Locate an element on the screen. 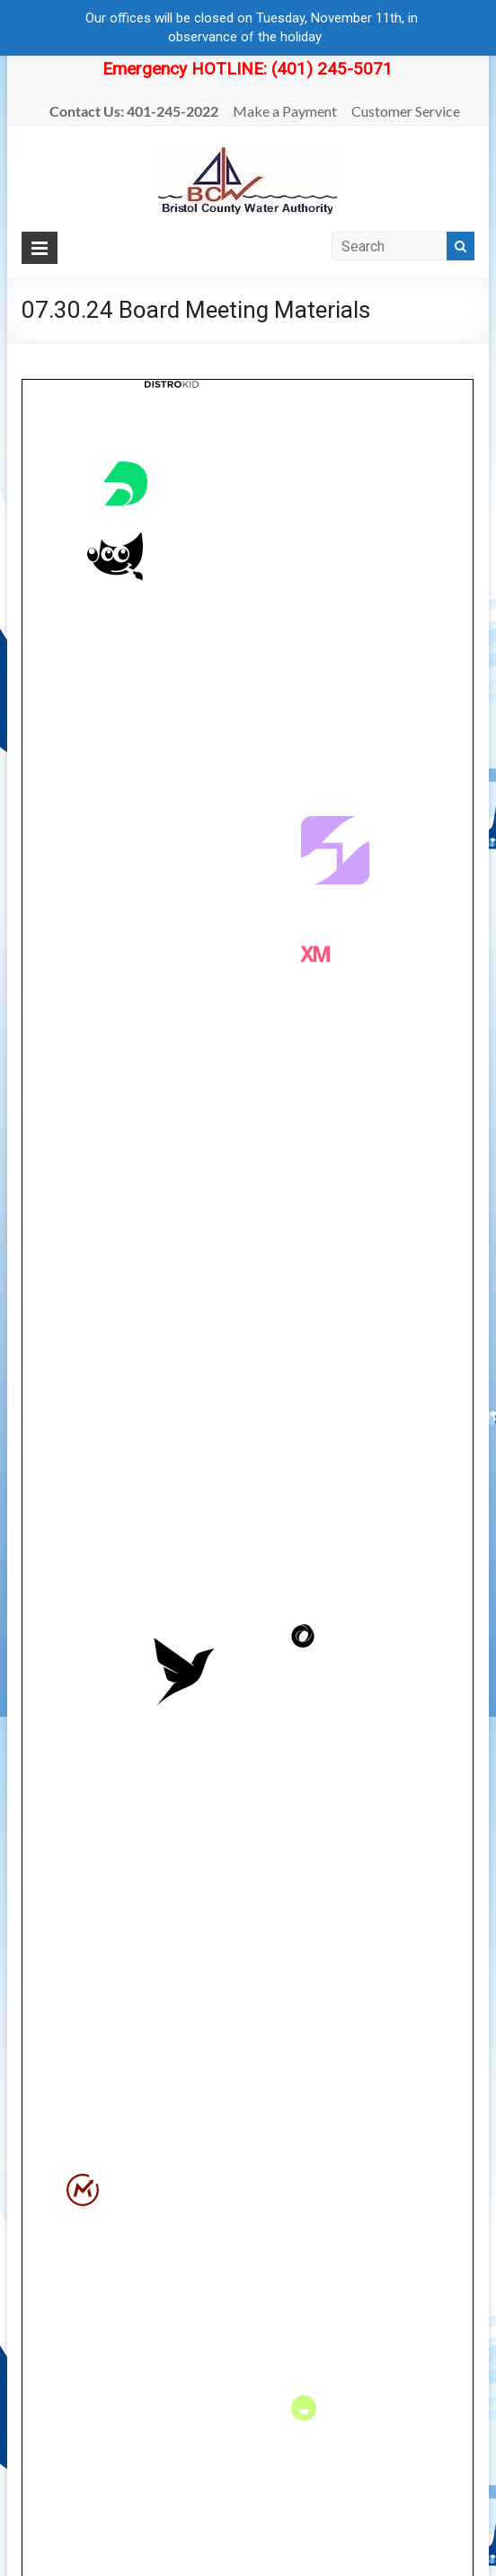 Image resolution: width=496 pixels, height=2576 pixels. access distrokid music distribution platform is located at coordinates (172, 384).